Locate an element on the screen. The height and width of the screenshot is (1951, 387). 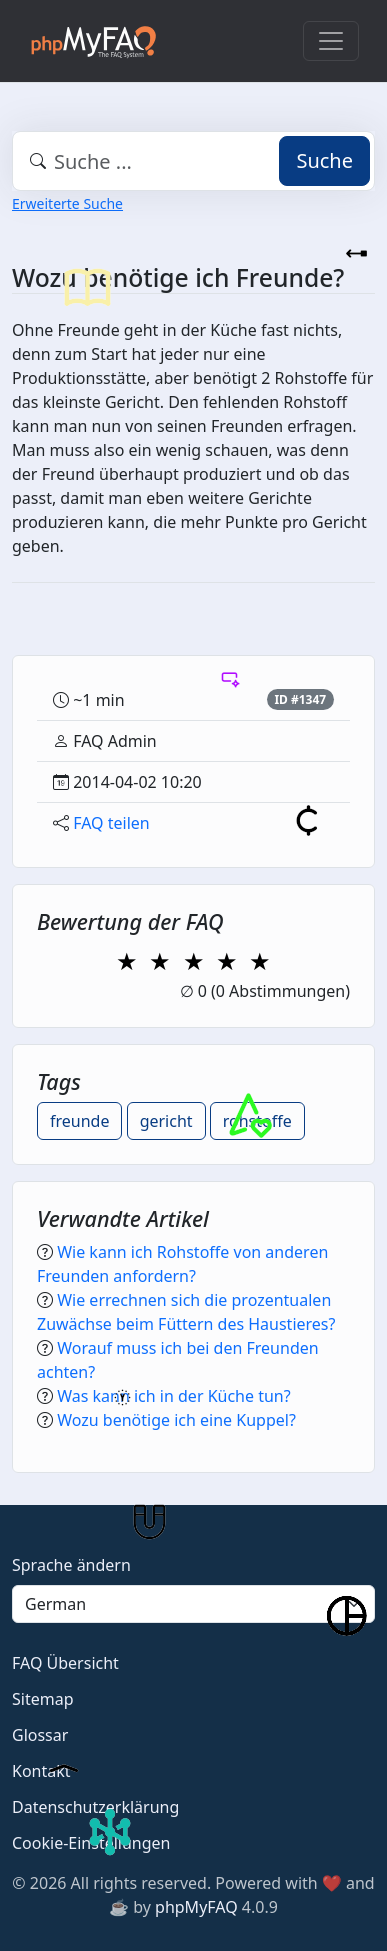
navigate to a favorite or saved location is located at coordinates (248, 1114).